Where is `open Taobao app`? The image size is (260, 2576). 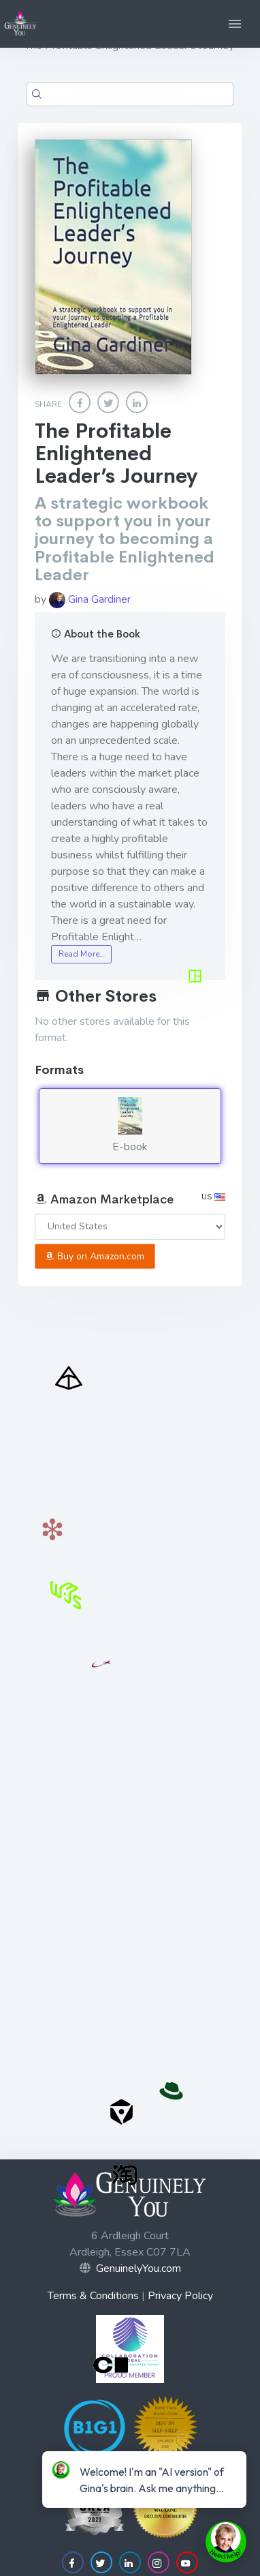
open Taobao app is located at coordinates (124, 2174).